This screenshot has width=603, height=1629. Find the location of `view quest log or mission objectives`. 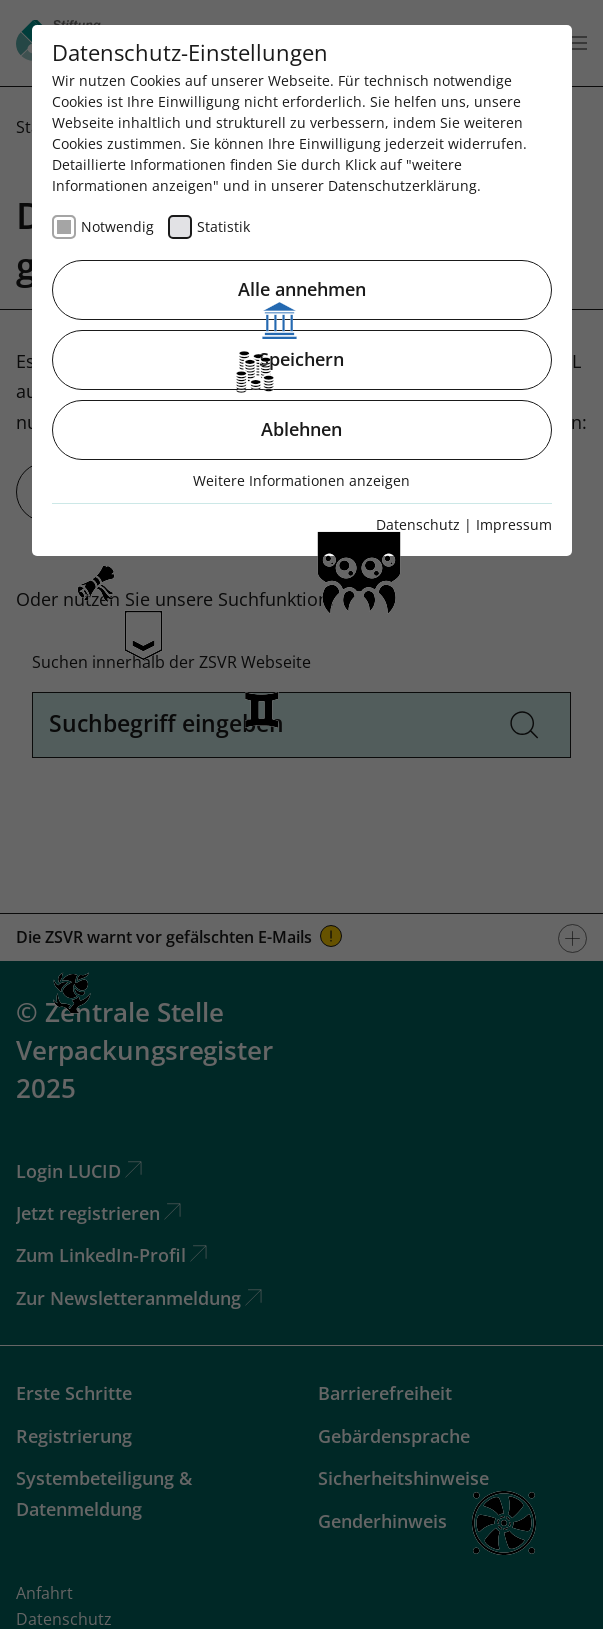

view quest log or mission objectives is located at coordinates (96, 584).